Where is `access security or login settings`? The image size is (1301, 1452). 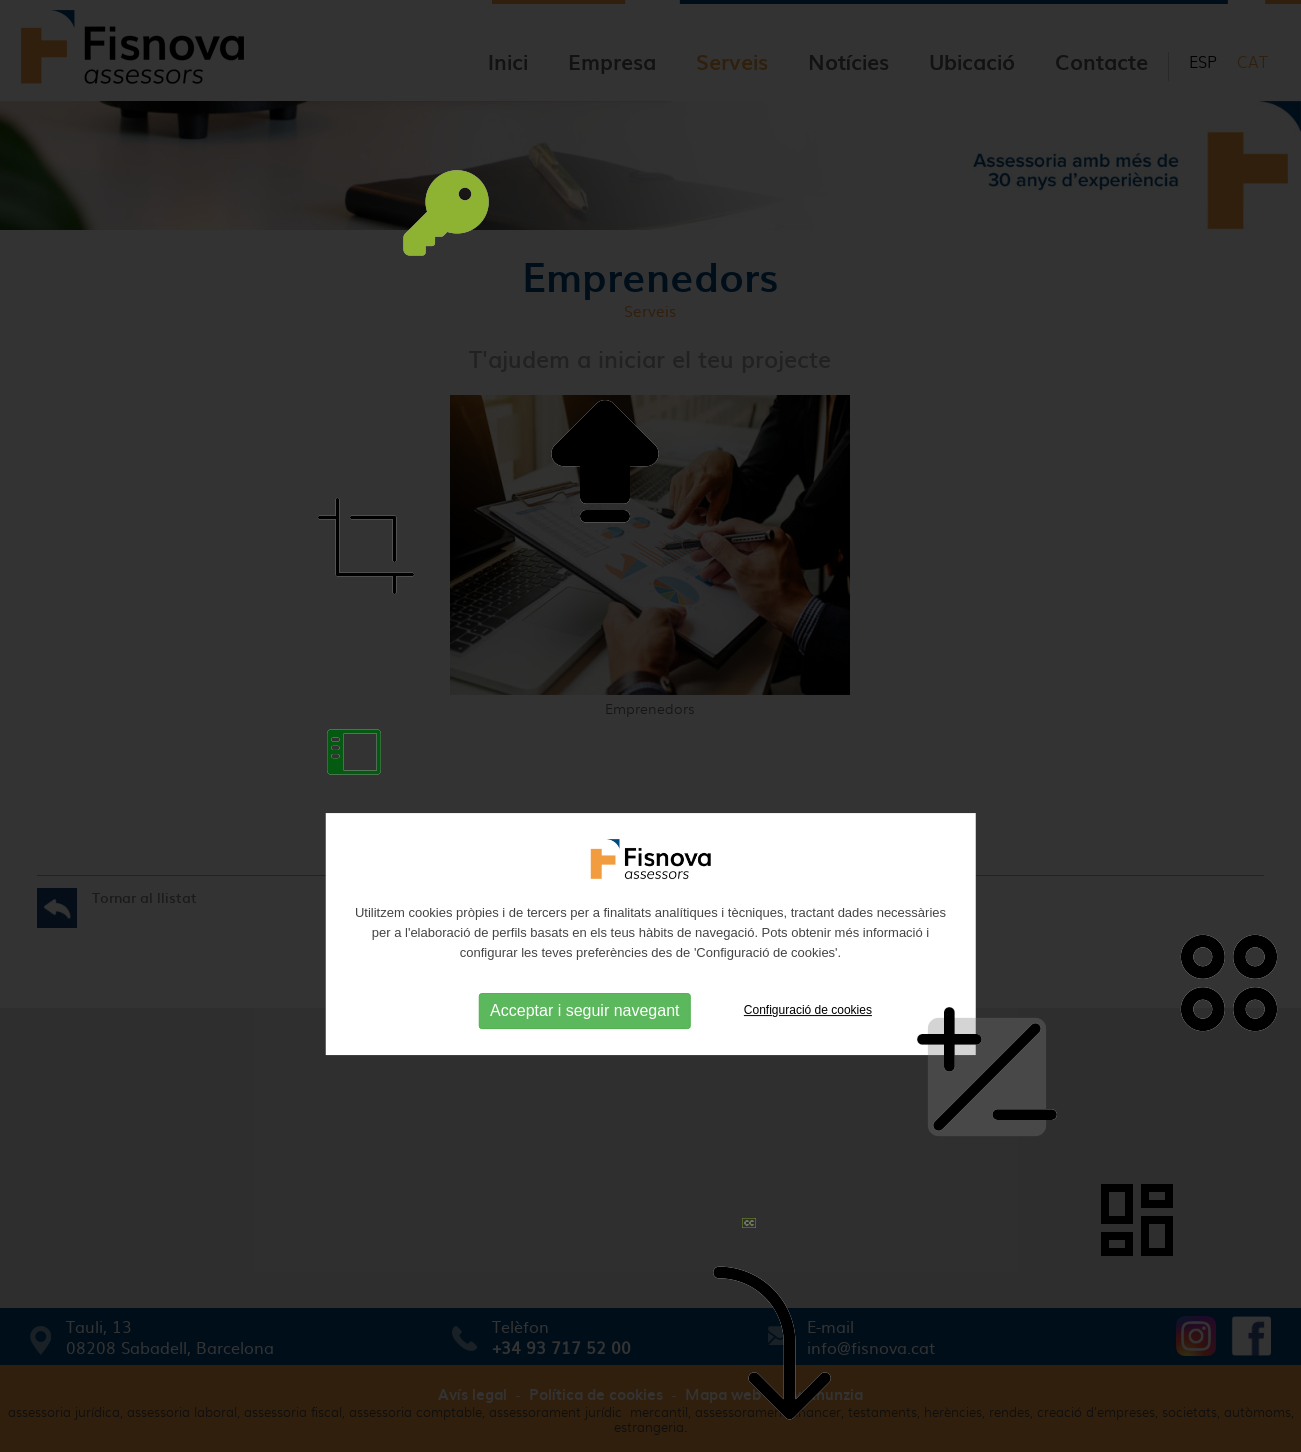
access security or login settings is located at coordinates (444, 214).